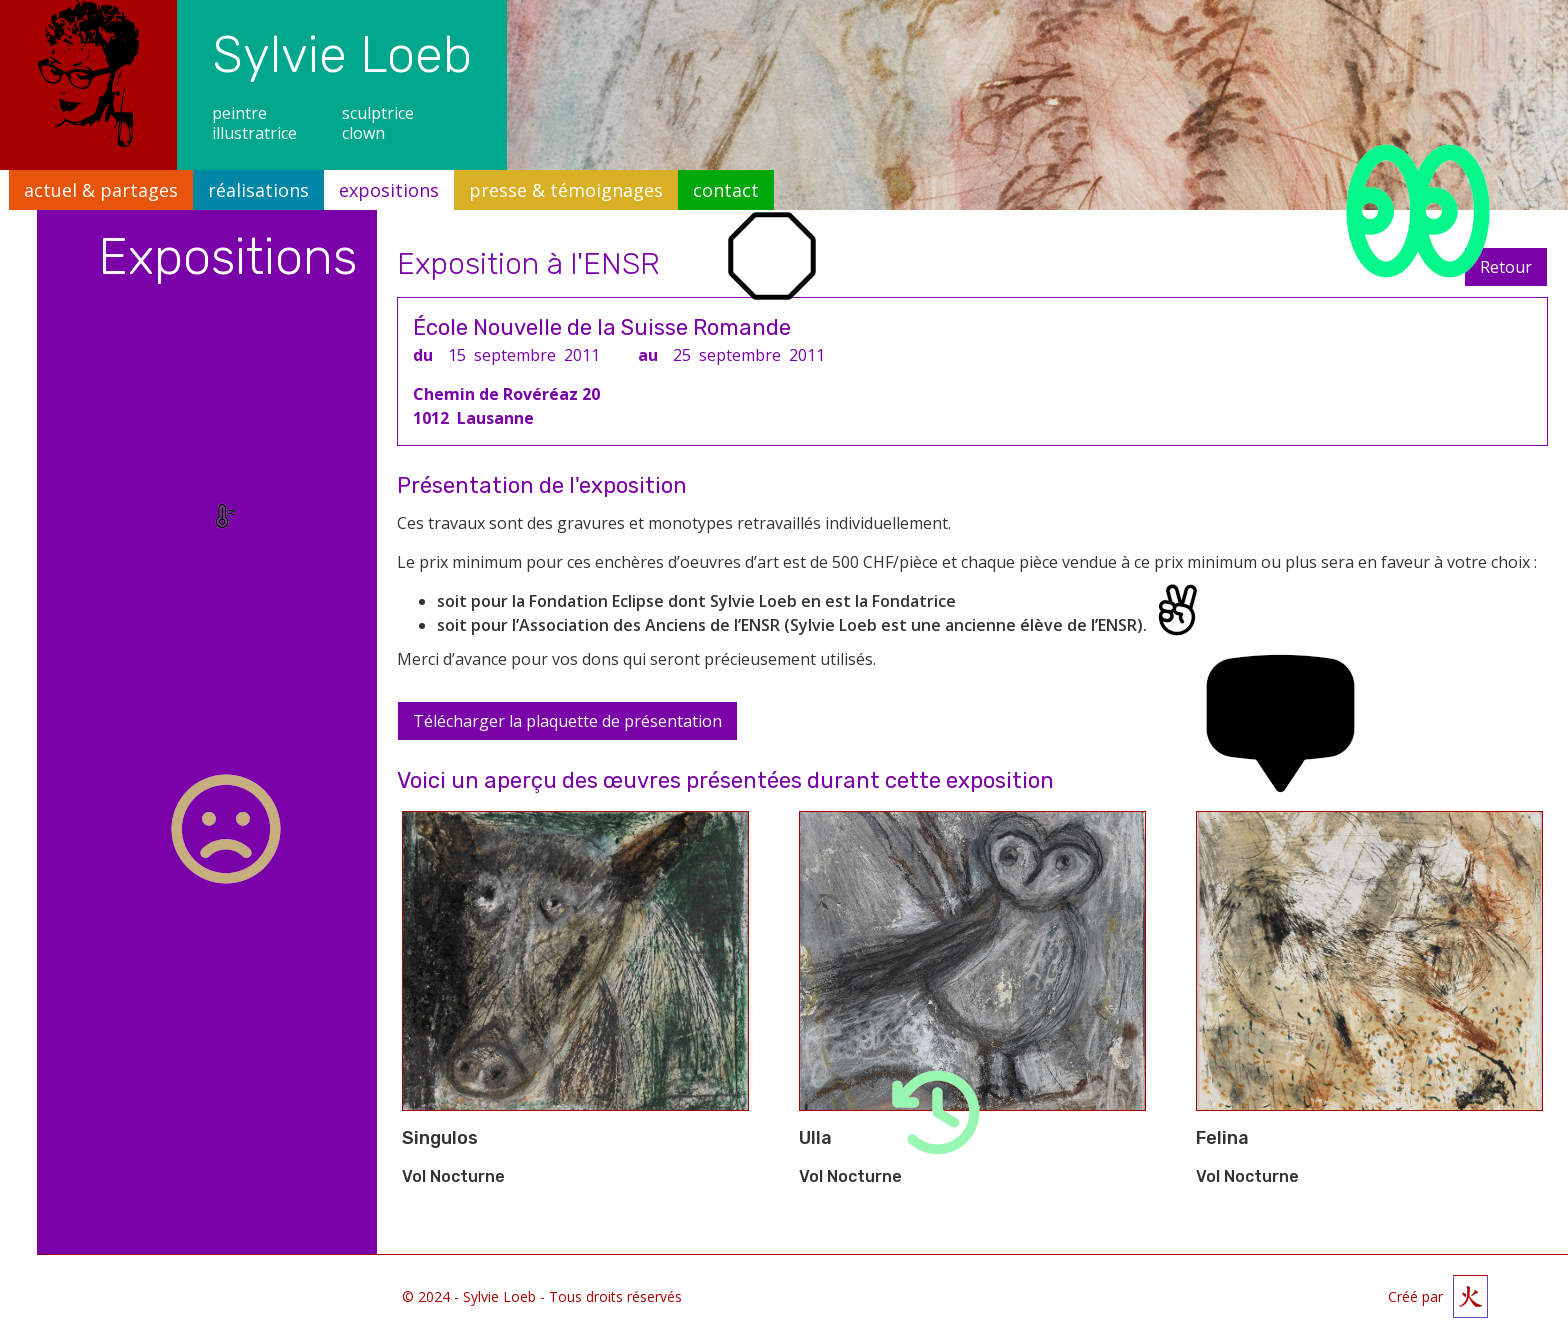 The width and height of the screenshot is (1568, 1338). Describe the element at coordinates (1177, 610) in the screenshot. I see `send a peace sign or friendly gesture` at that location.